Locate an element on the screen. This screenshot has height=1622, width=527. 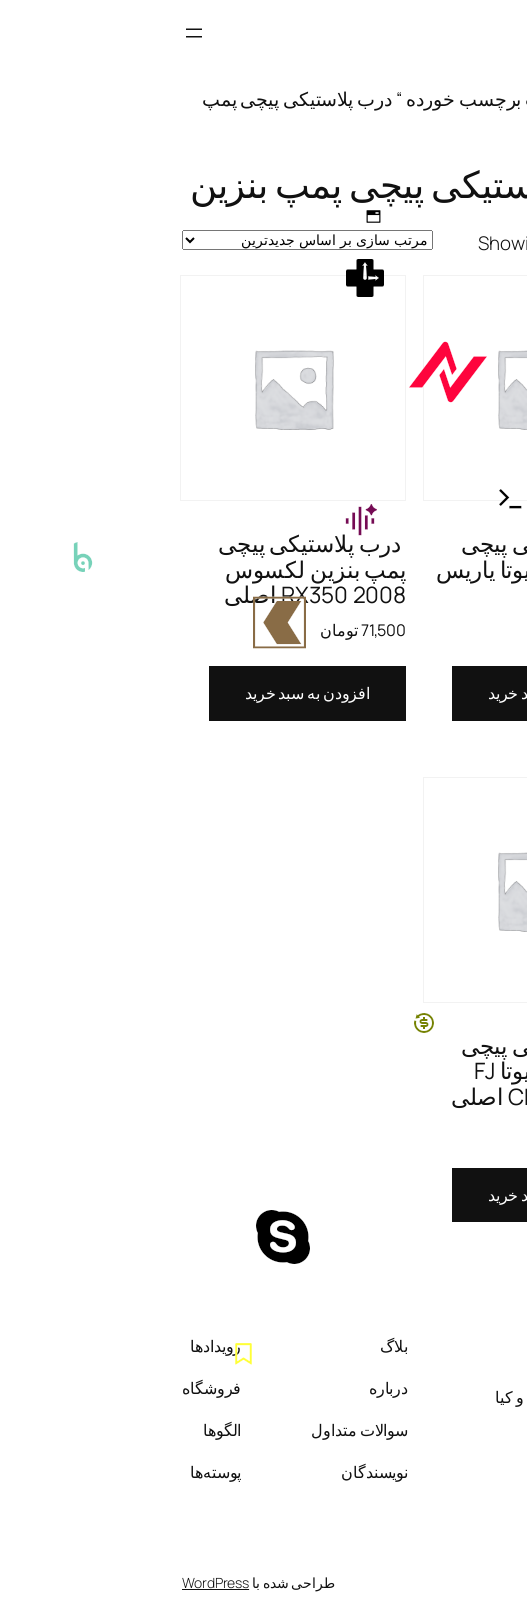
activate AI voice assistant is located at coordinates (360, 521).